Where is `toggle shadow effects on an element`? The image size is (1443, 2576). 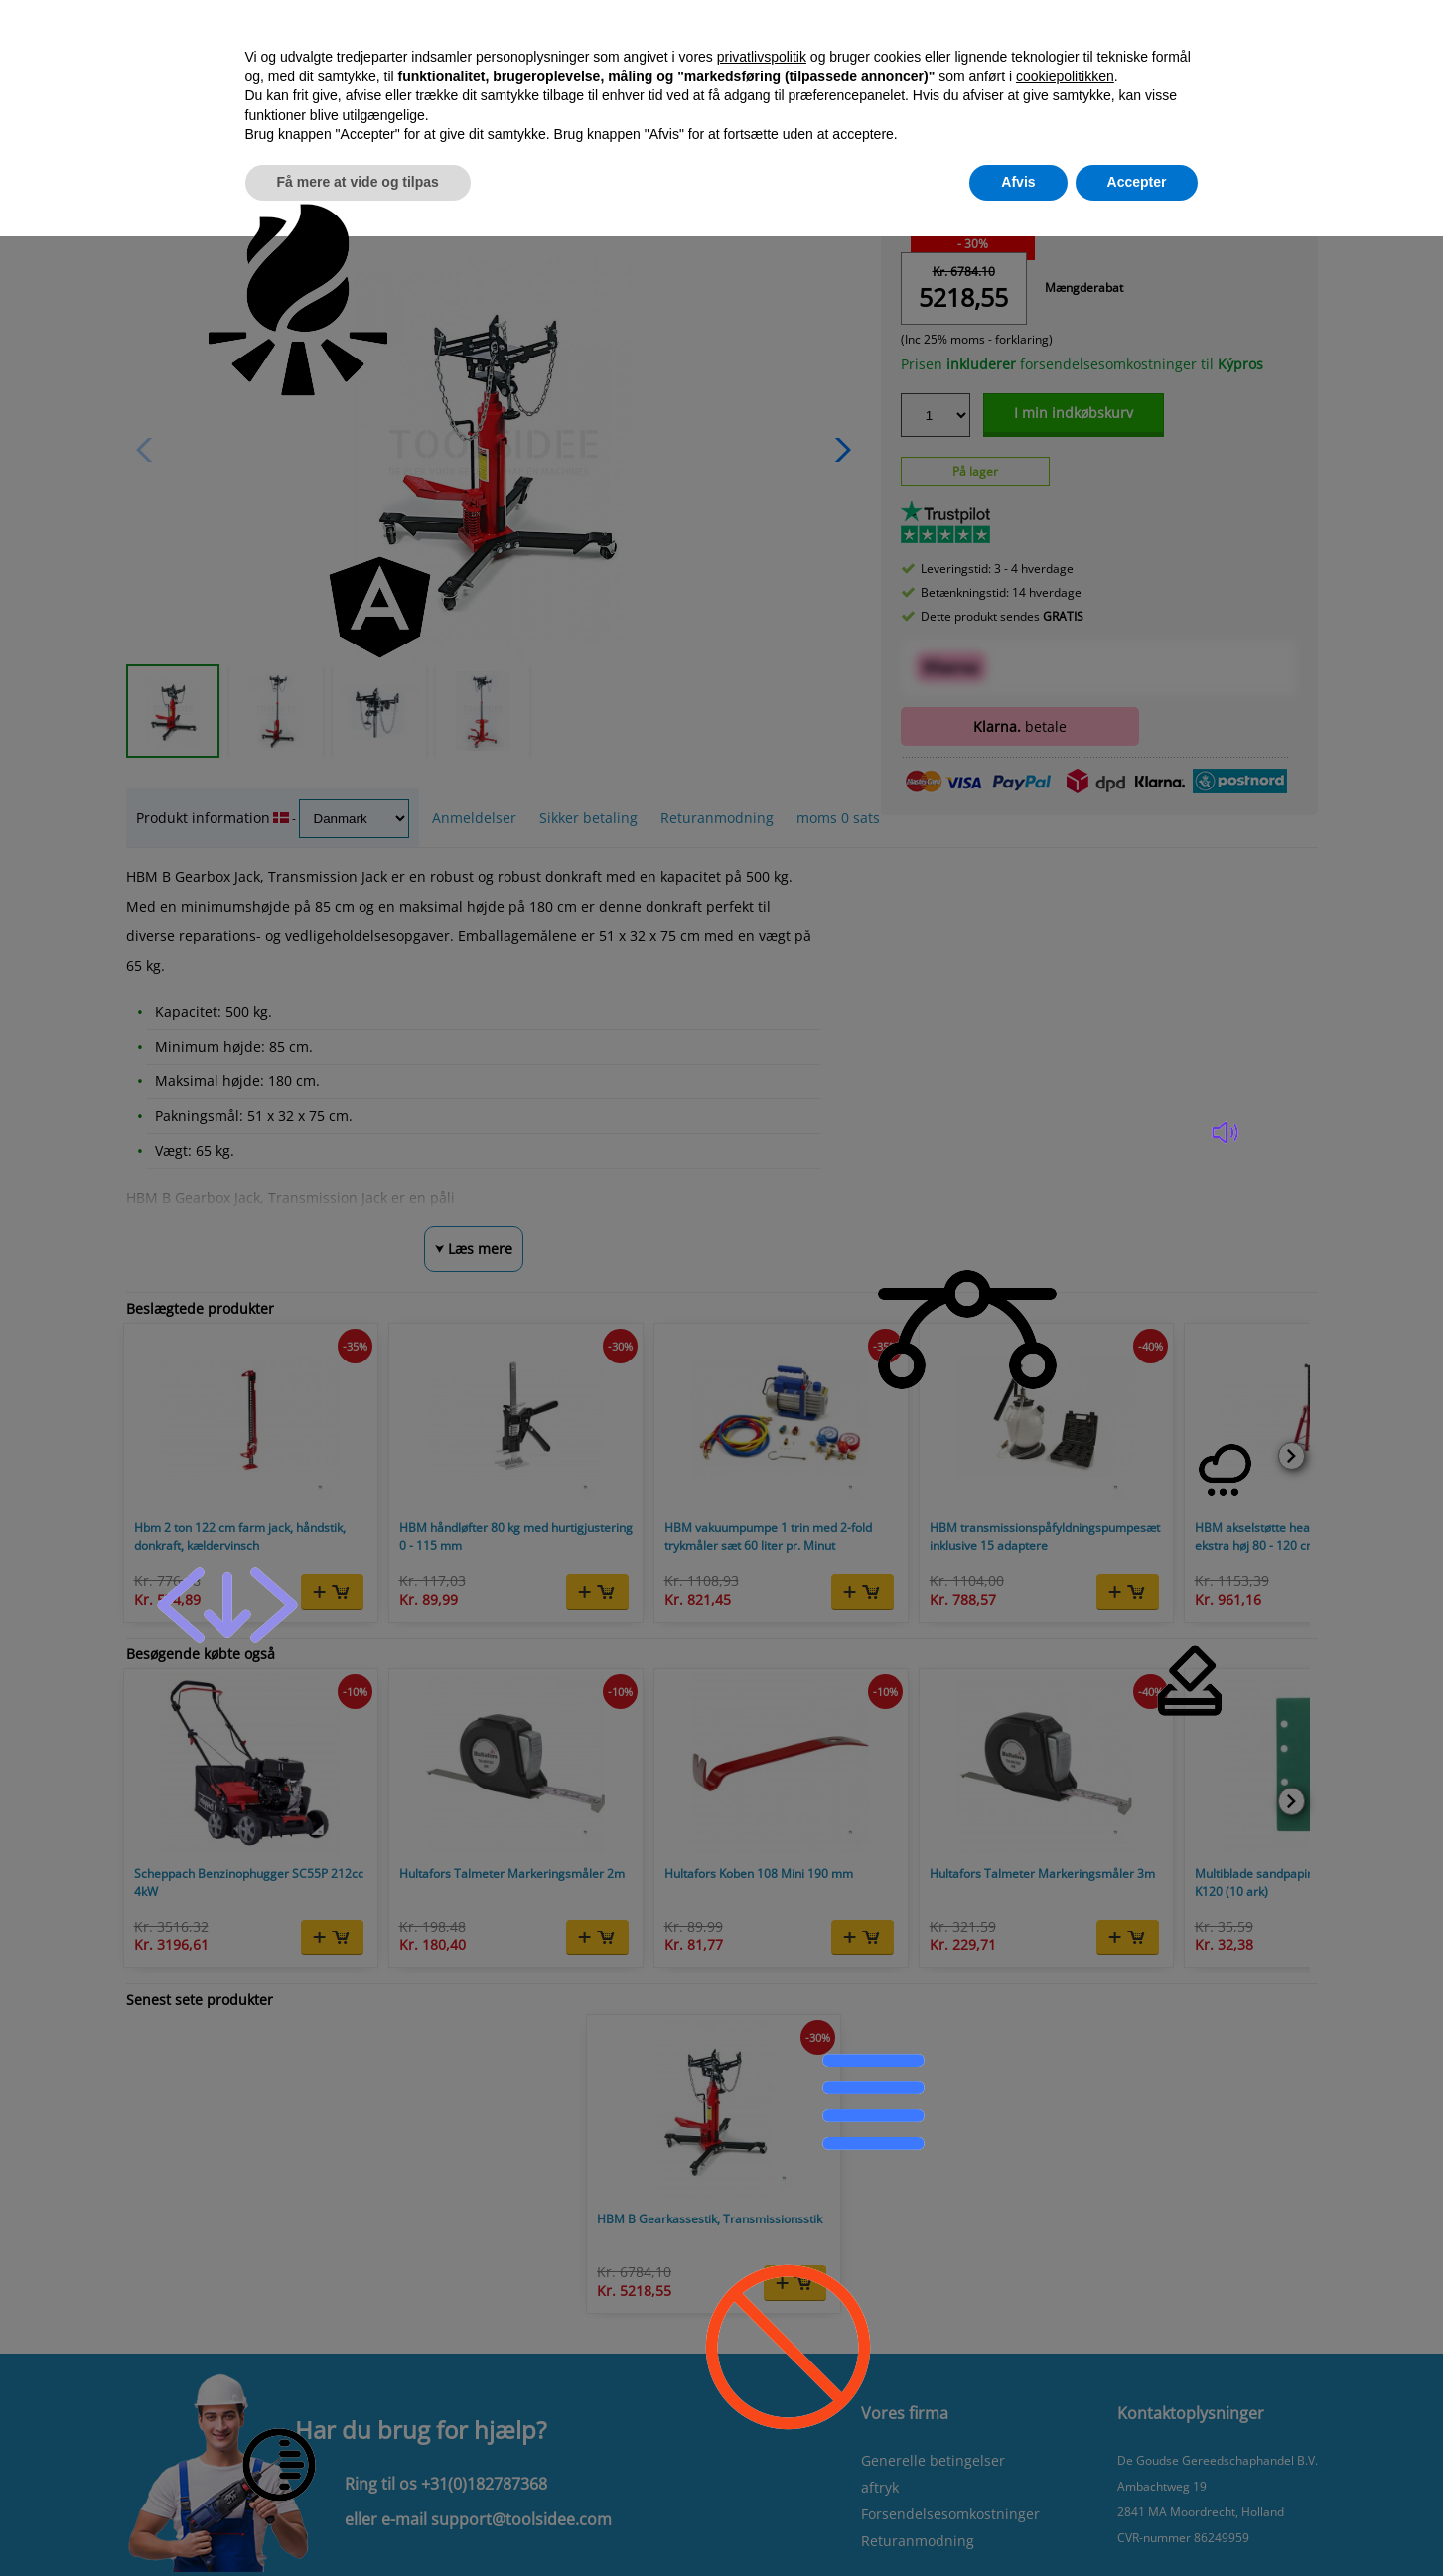
toggle shadow effects on an element is located at coordinates (279, 2465).